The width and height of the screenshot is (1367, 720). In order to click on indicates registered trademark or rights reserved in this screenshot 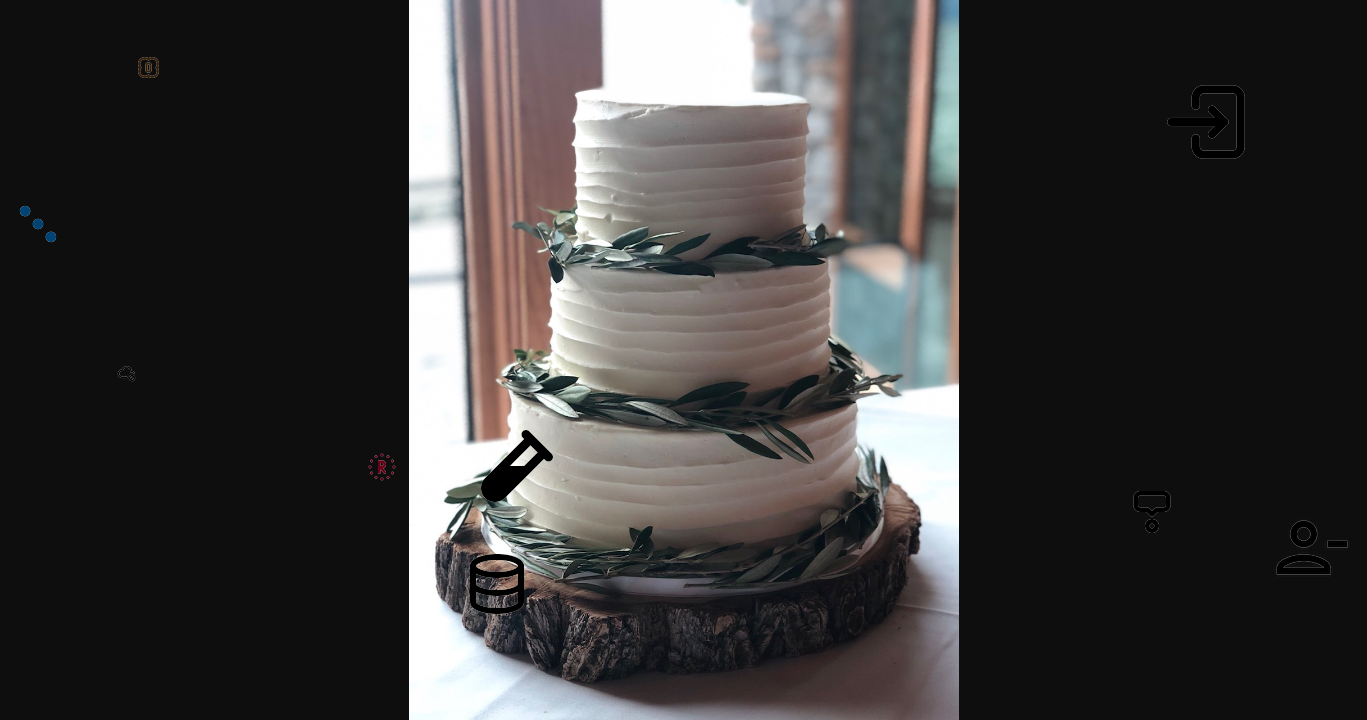, I will do `click(382, 467)`.